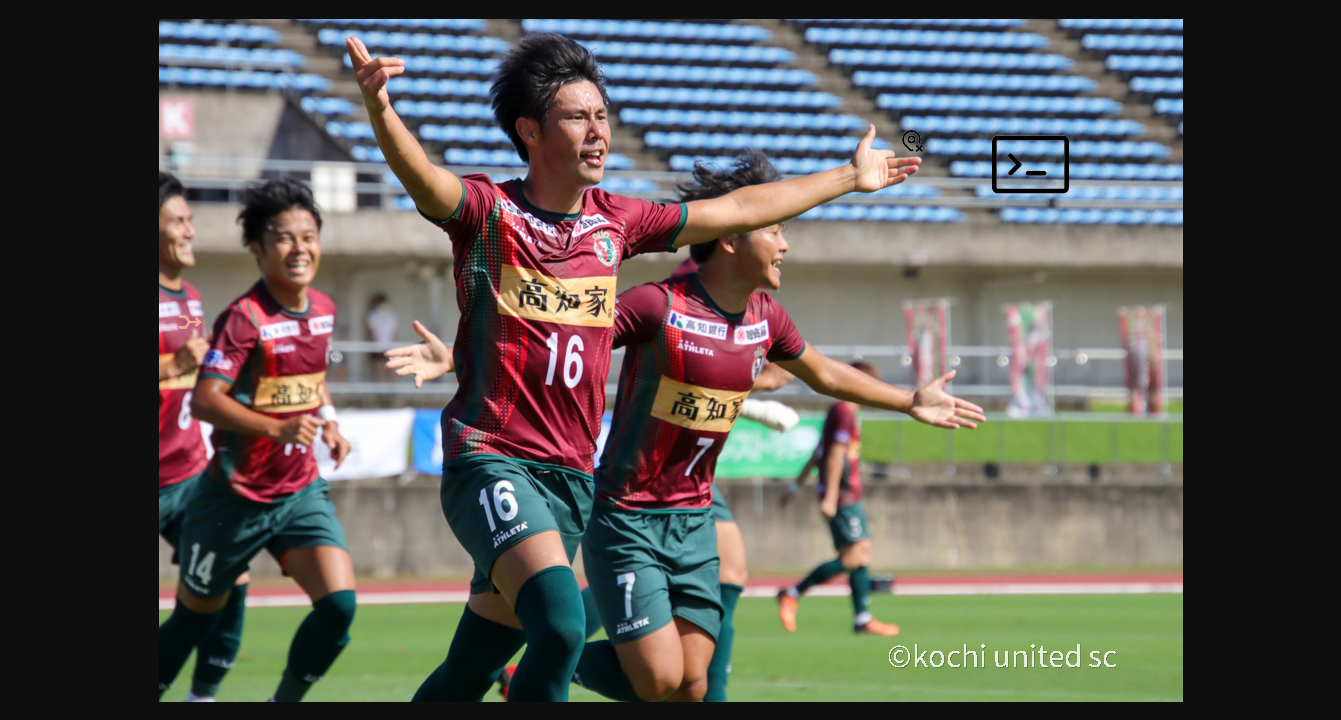  I want to click on merge or combine selected items, so click(190, 322).